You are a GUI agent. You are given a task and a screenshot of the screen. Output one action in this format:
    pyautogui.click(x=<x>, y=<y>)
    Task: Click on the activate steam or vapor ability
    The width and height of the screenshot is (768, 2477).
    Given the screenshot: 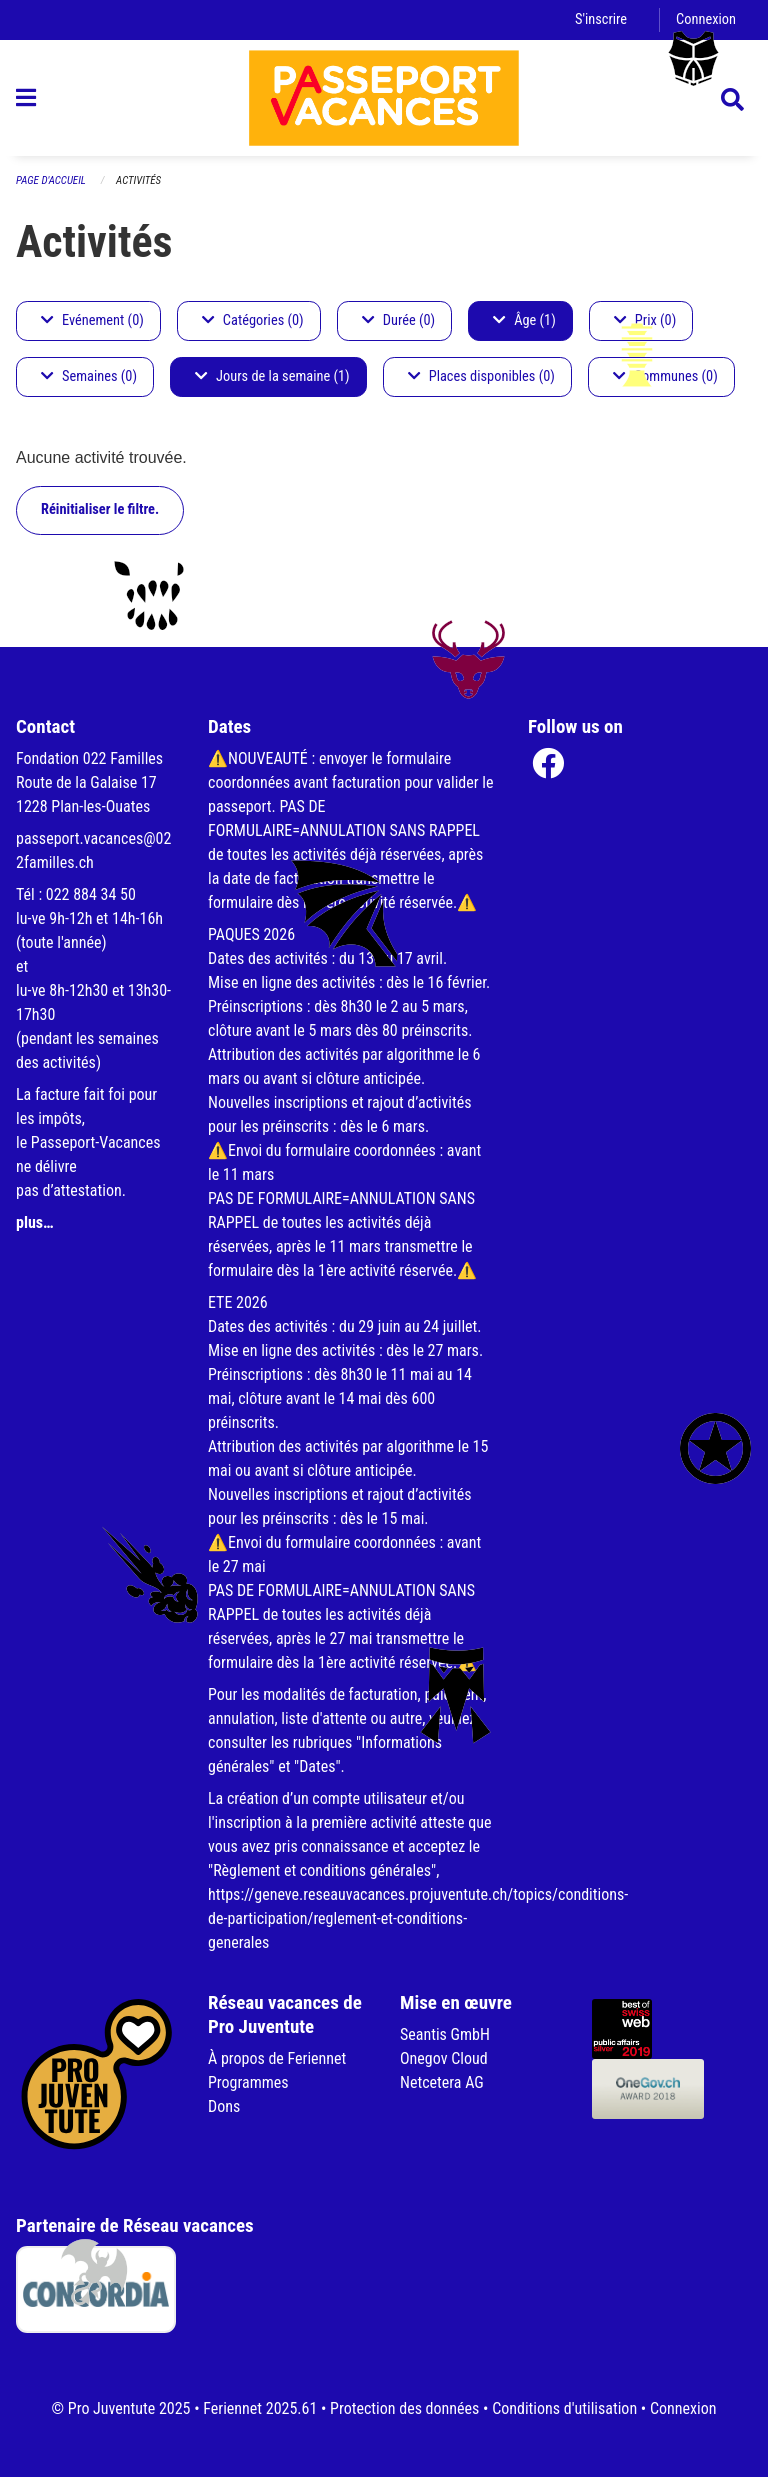 What is the action you would take?
    pyautogui.click(x=149, y=1574)
    